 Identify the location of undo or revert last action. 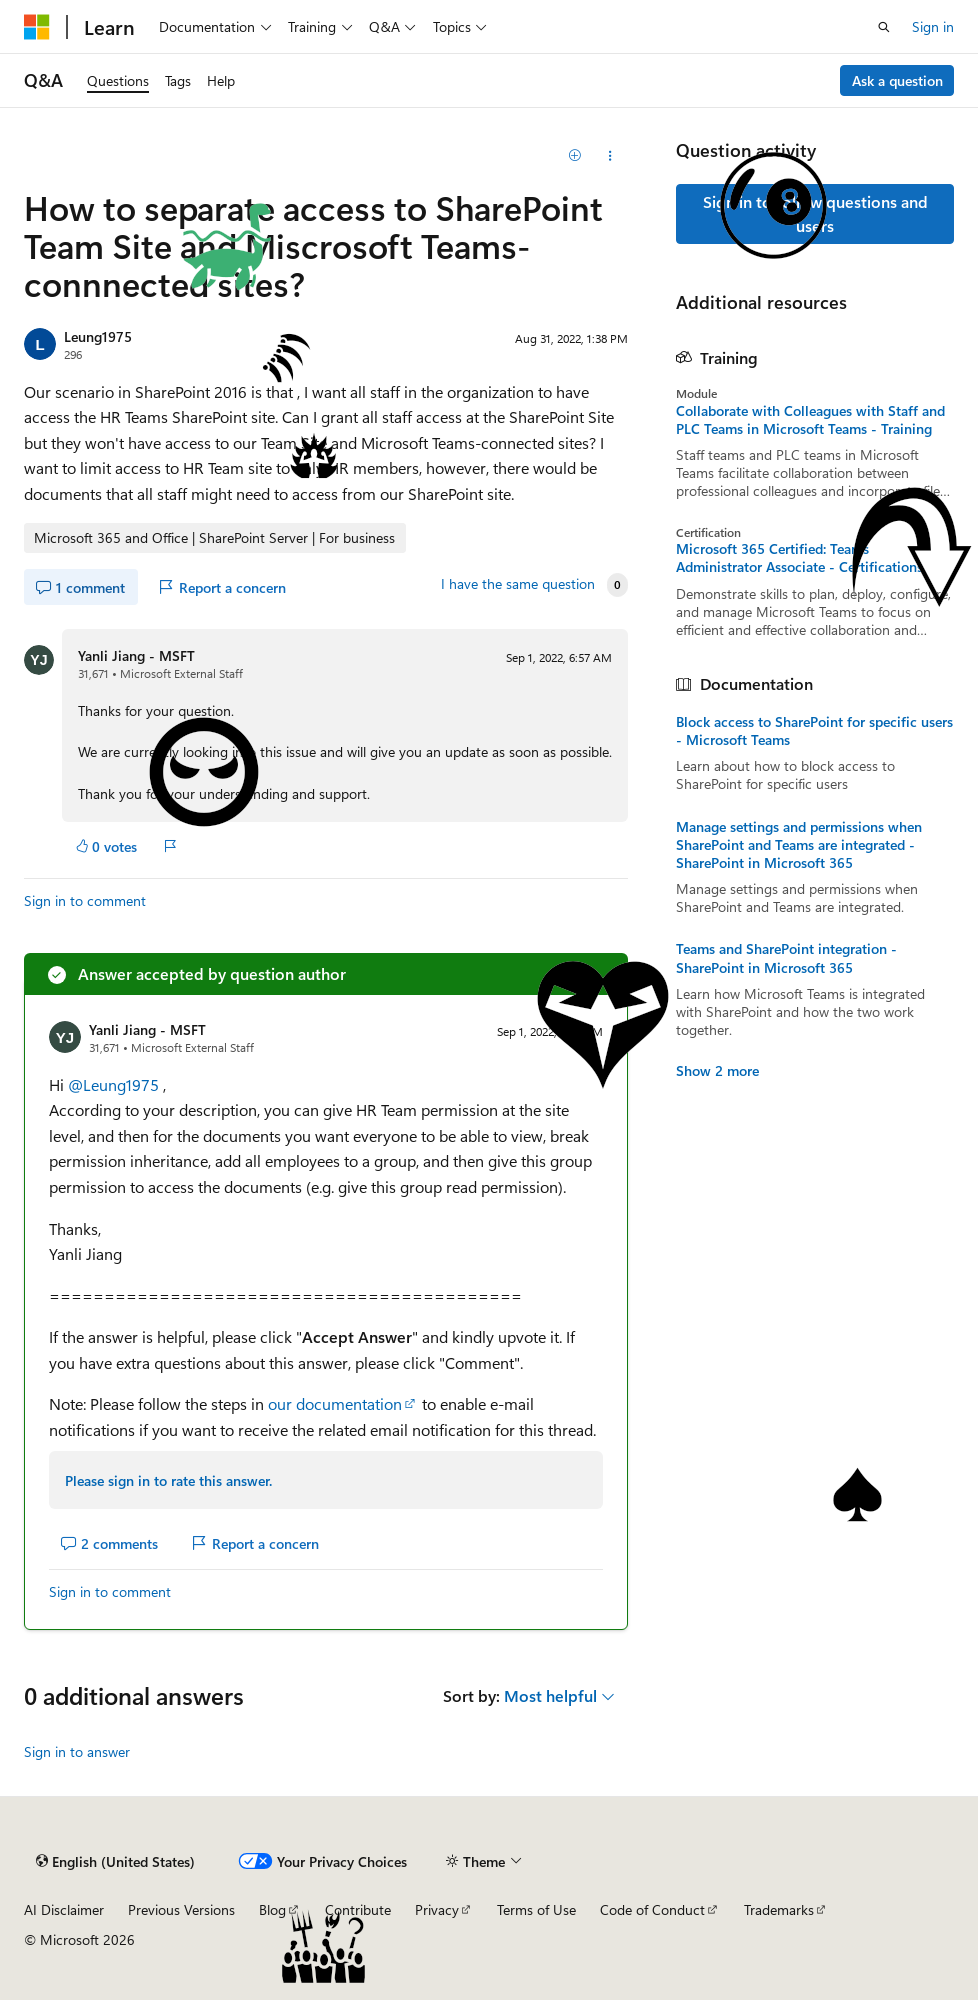
(911, 547).